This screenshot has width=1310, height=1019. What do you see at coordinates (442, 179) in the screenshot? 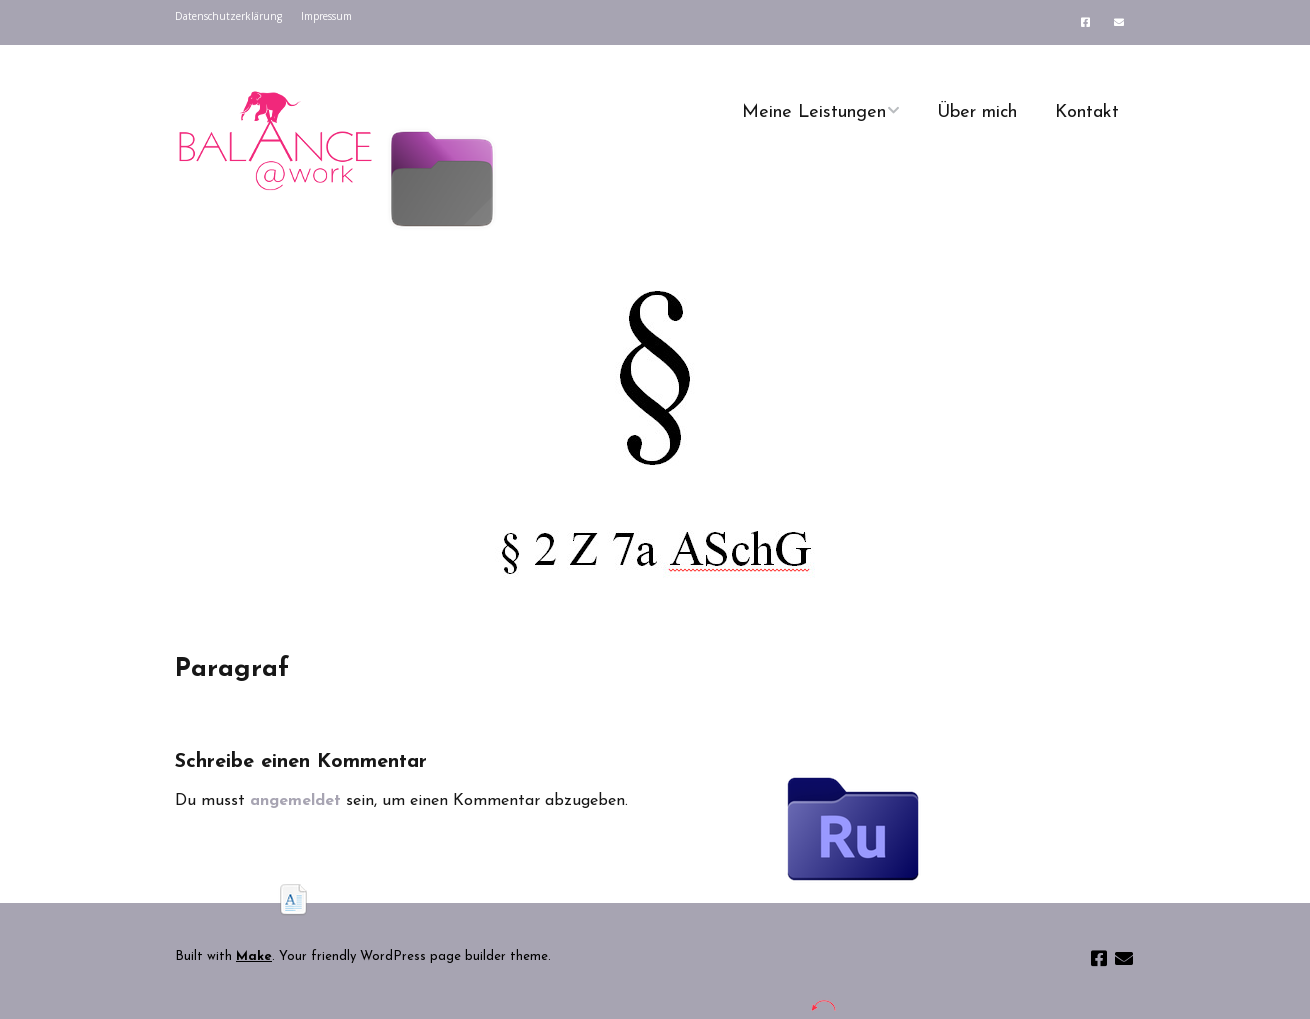
I see `indicates a folder is ready to accept a dragged item` at bounding box center [442, 179].